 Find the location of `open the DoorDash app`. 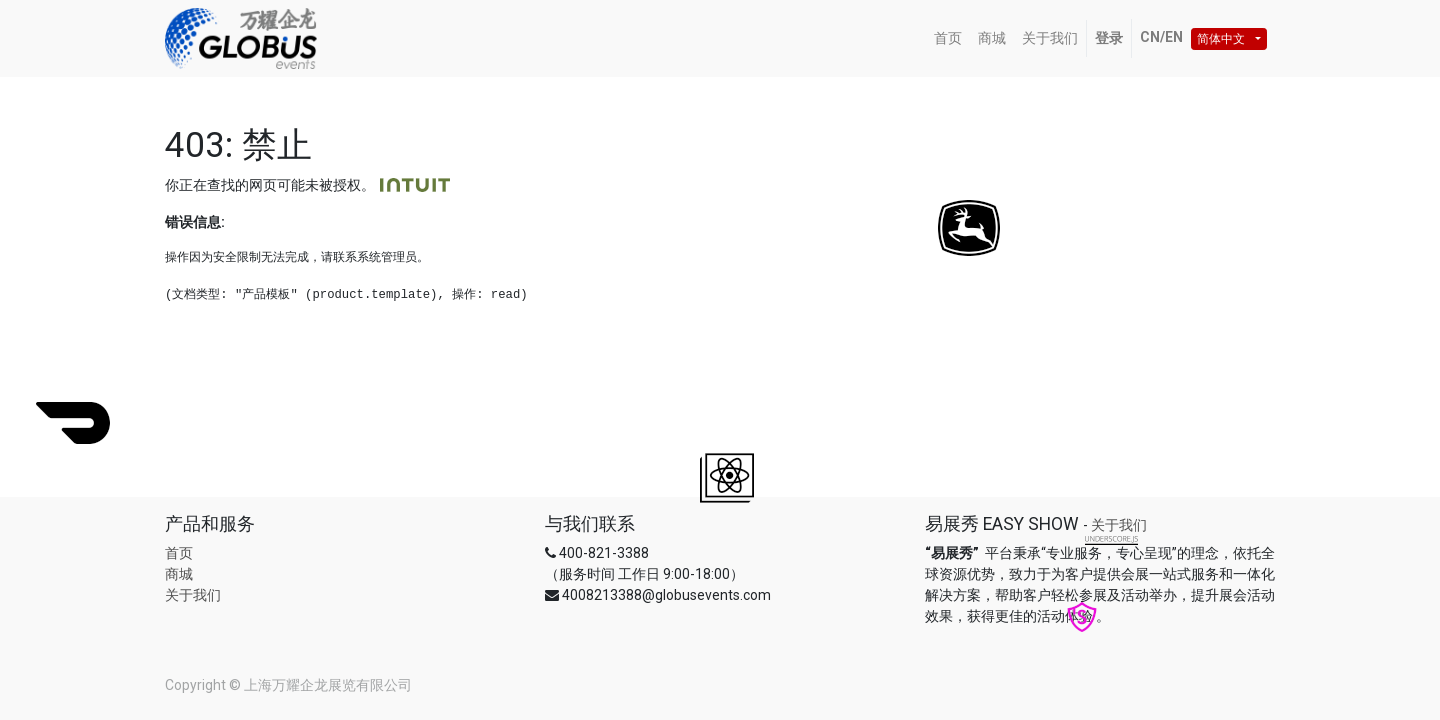

open the DoorDash app is located at coordinates (73, 423).